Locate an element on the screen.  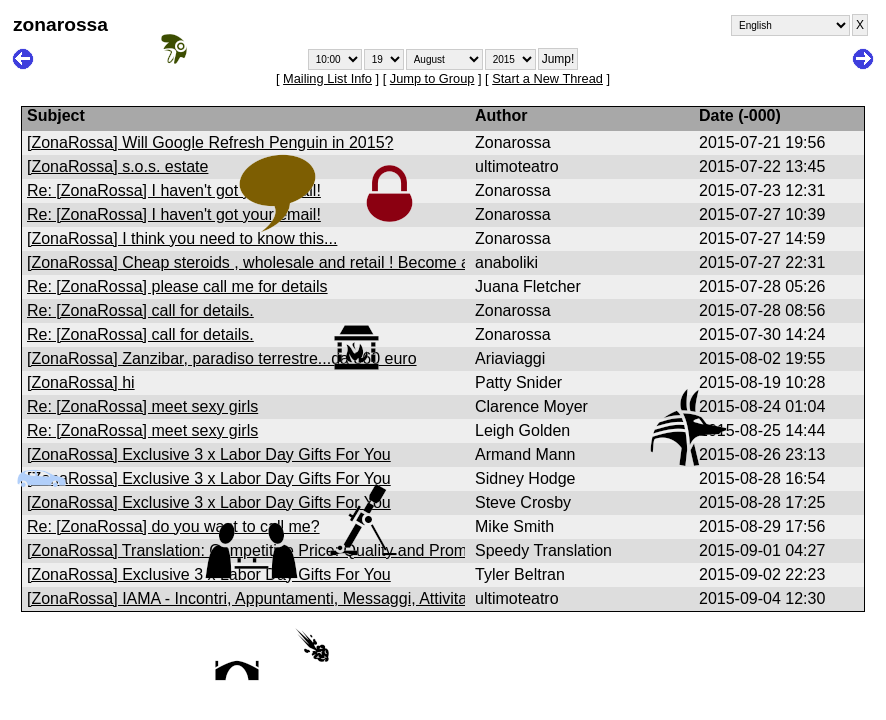
mortar weapon icon for military or strategy games is located at coordinates (363, 519).